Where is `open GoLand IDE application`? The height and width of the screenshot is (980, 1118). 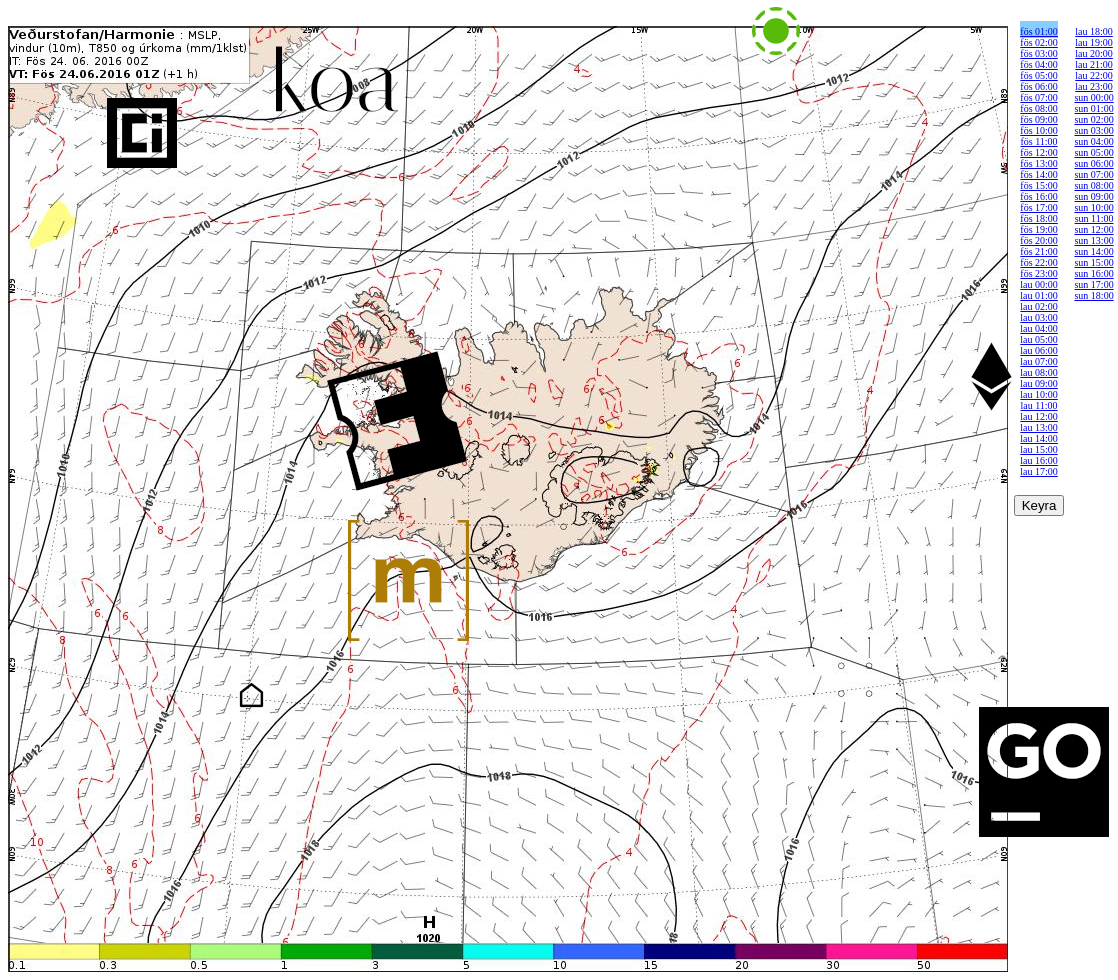 open GoLand IDE application is located at coordinates (1044, 772).